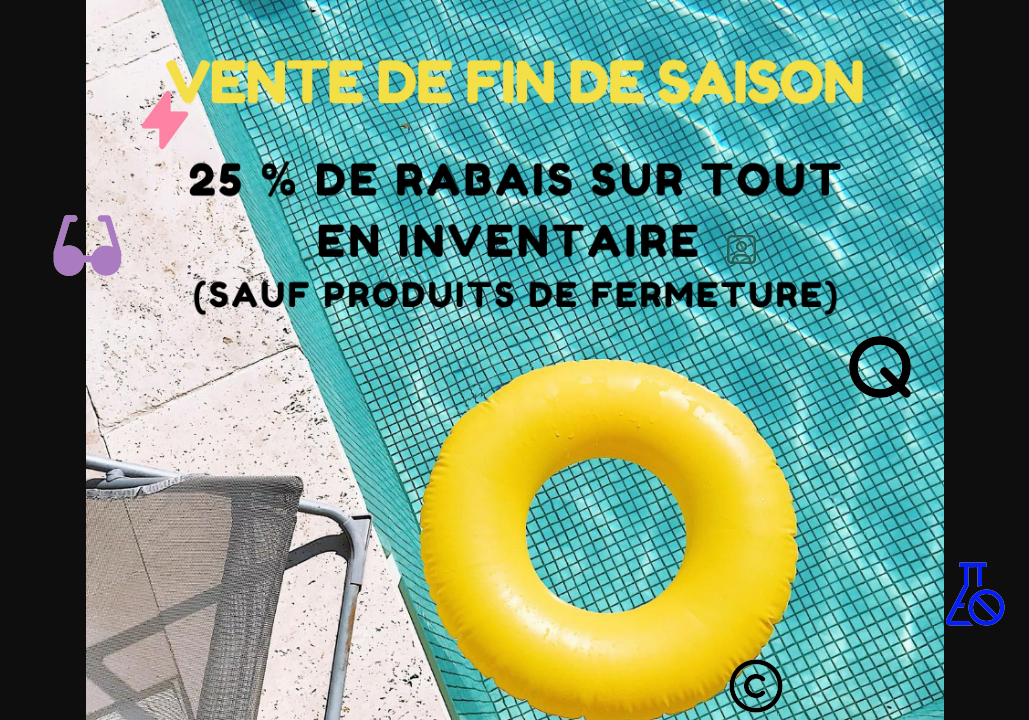 This screenshot has width=1029, height=720. What do you see at coordinates (87, 245) in the screenshot?
I see `view reading mode or accessibility options` at bounding box center [87, 245].